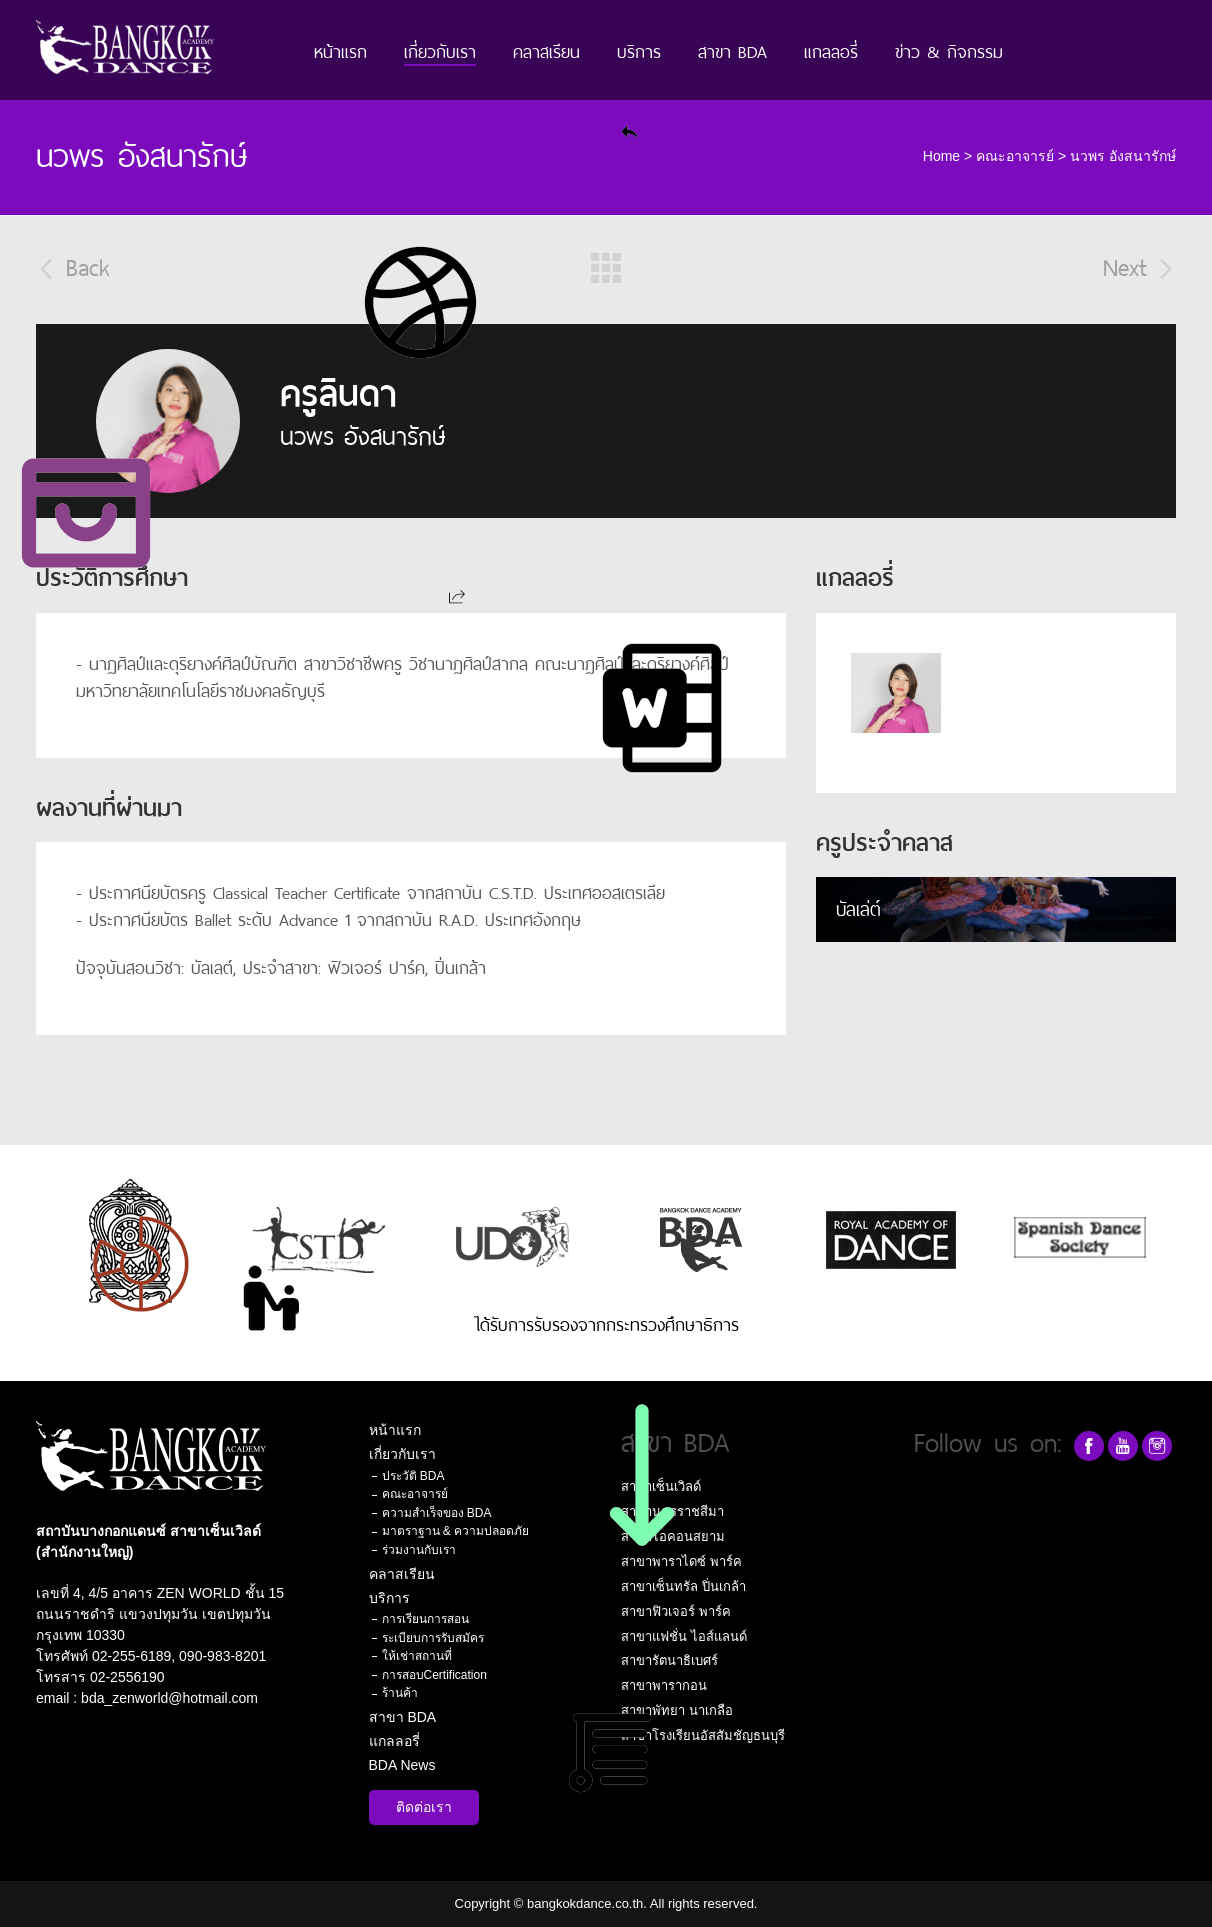 The width and height of the screenshot is (1212, 1927). What do you see at coordinates (420, 302) in the screenshot?
I see `view dribbble profile` at bounding box center [420, 302].